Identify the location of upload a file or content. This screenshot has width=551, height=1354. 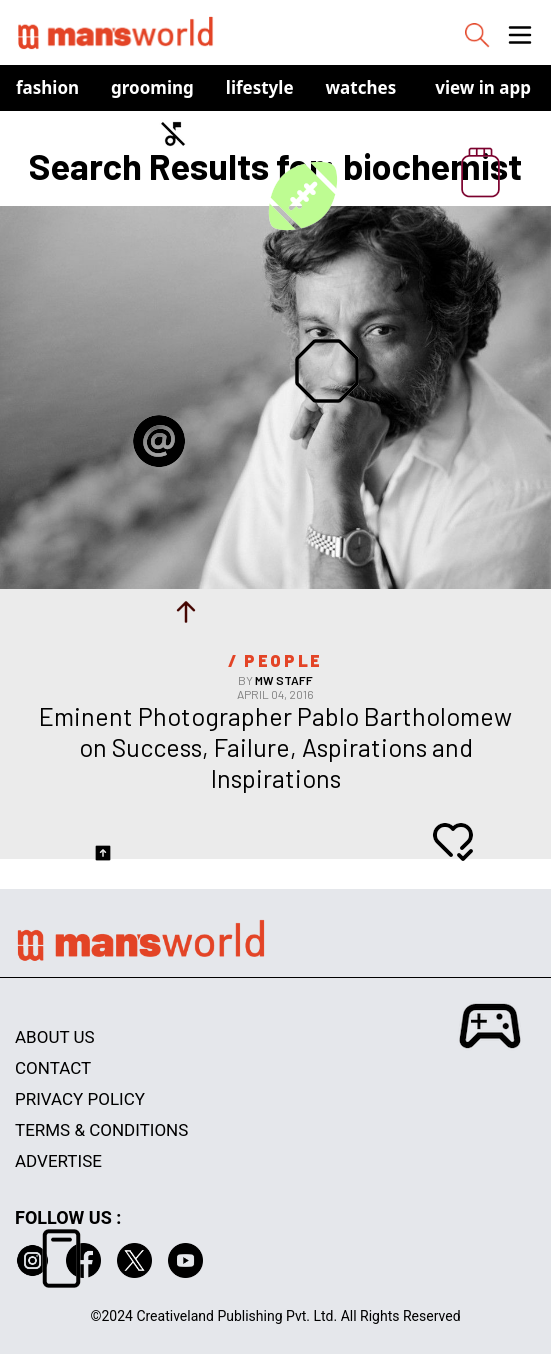
(103, 853).